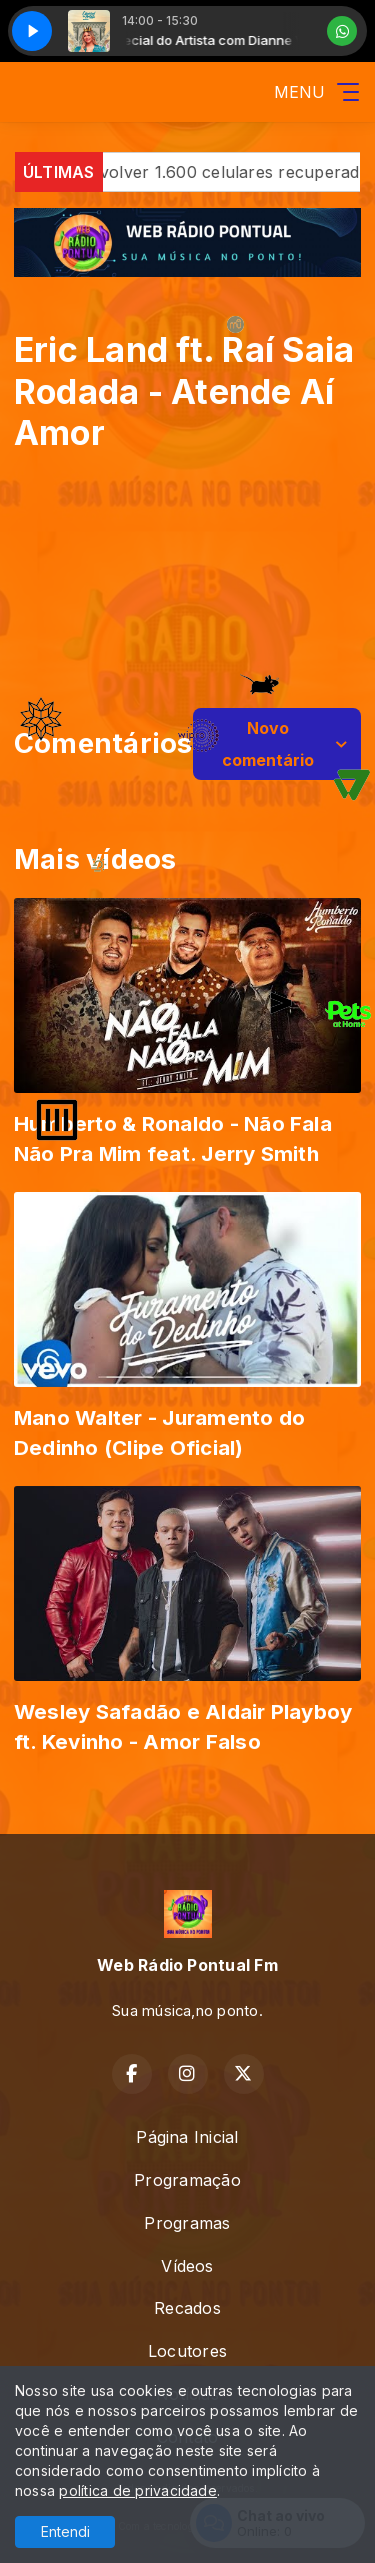 This screenshot has height=2563, width=375. I want to click on visit the VTEX website or platform, so click(352, 785).